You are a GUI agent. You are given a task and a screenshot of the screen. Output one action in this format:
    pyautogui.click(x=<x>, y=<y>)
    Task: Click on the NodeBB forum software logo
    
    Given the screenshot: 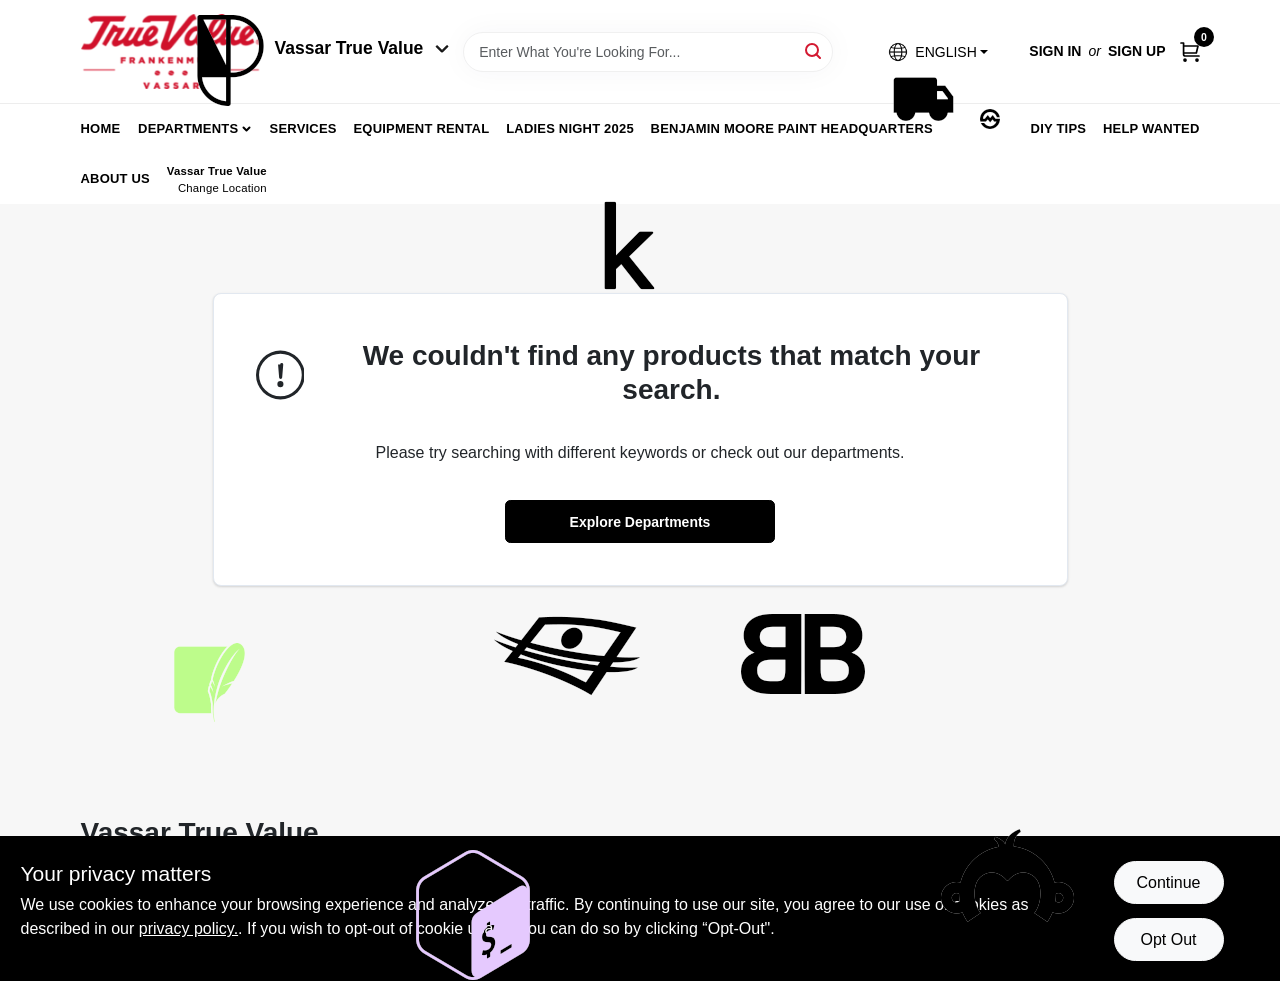 What is the action you would take?
    pyautogui.click(x=803, y=654)
    